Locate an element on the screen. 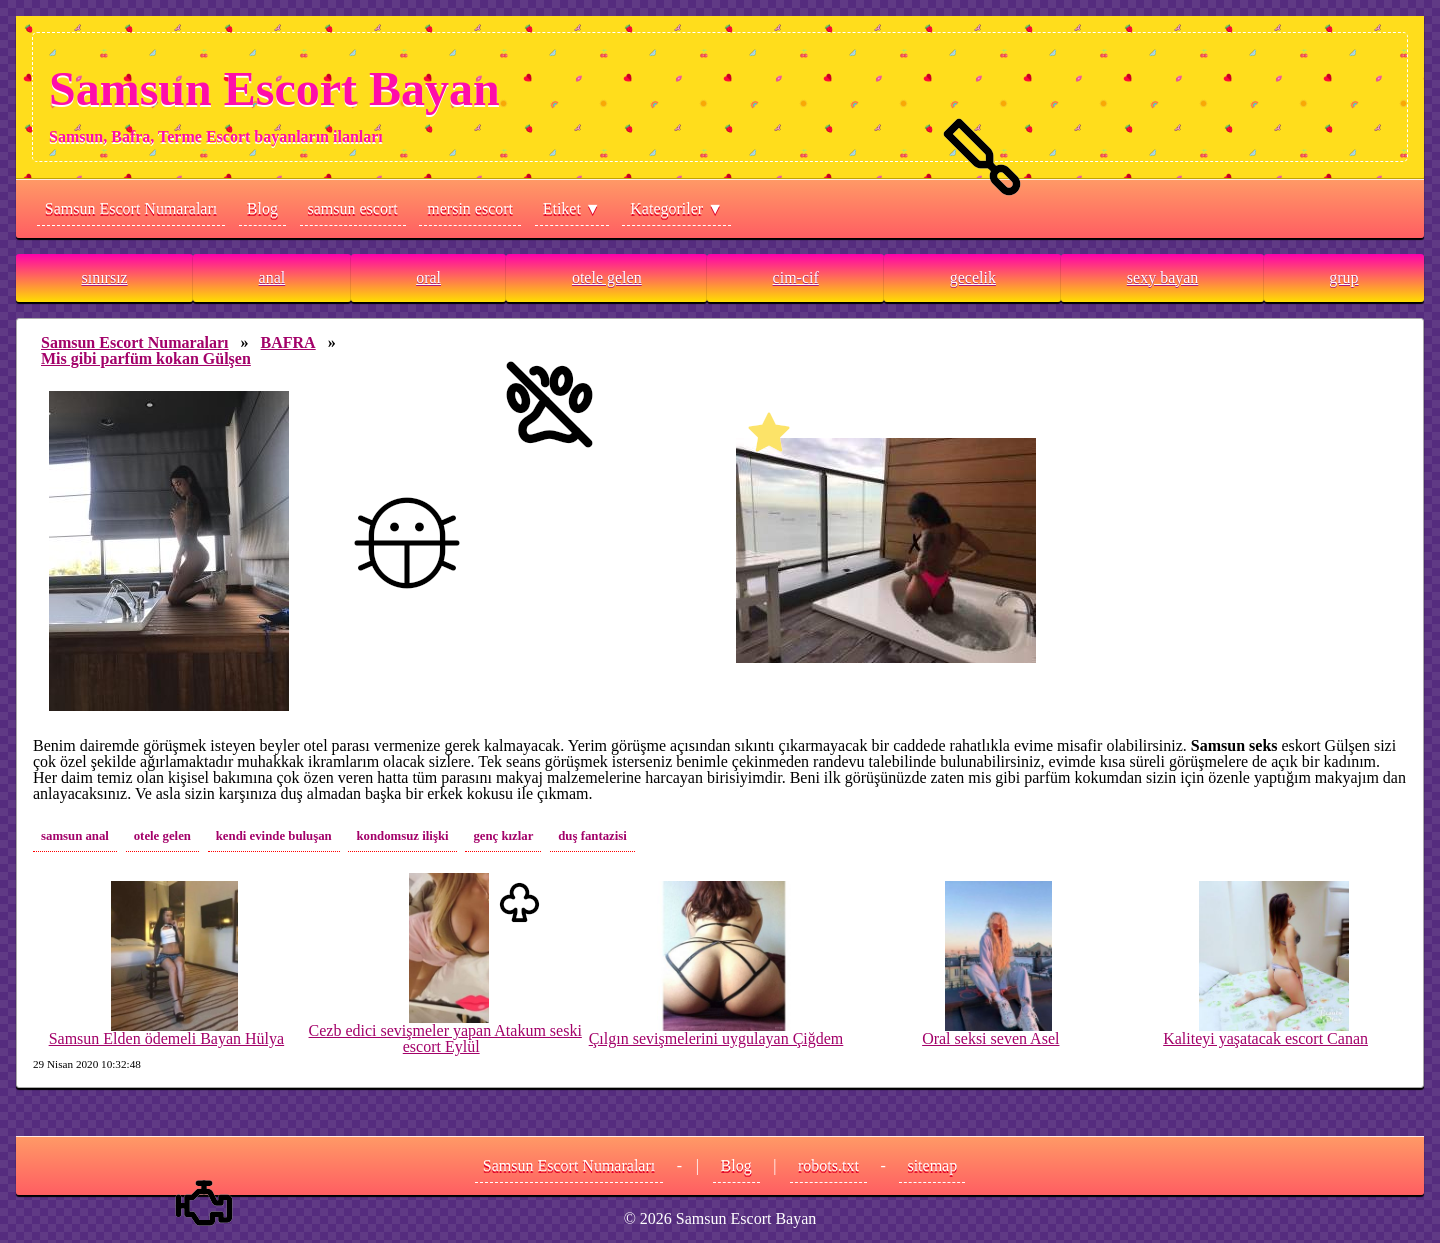 The width and height of the screenshot is (1440, 1243). disable pet-friendly filter is located at coordinates (549, 404).